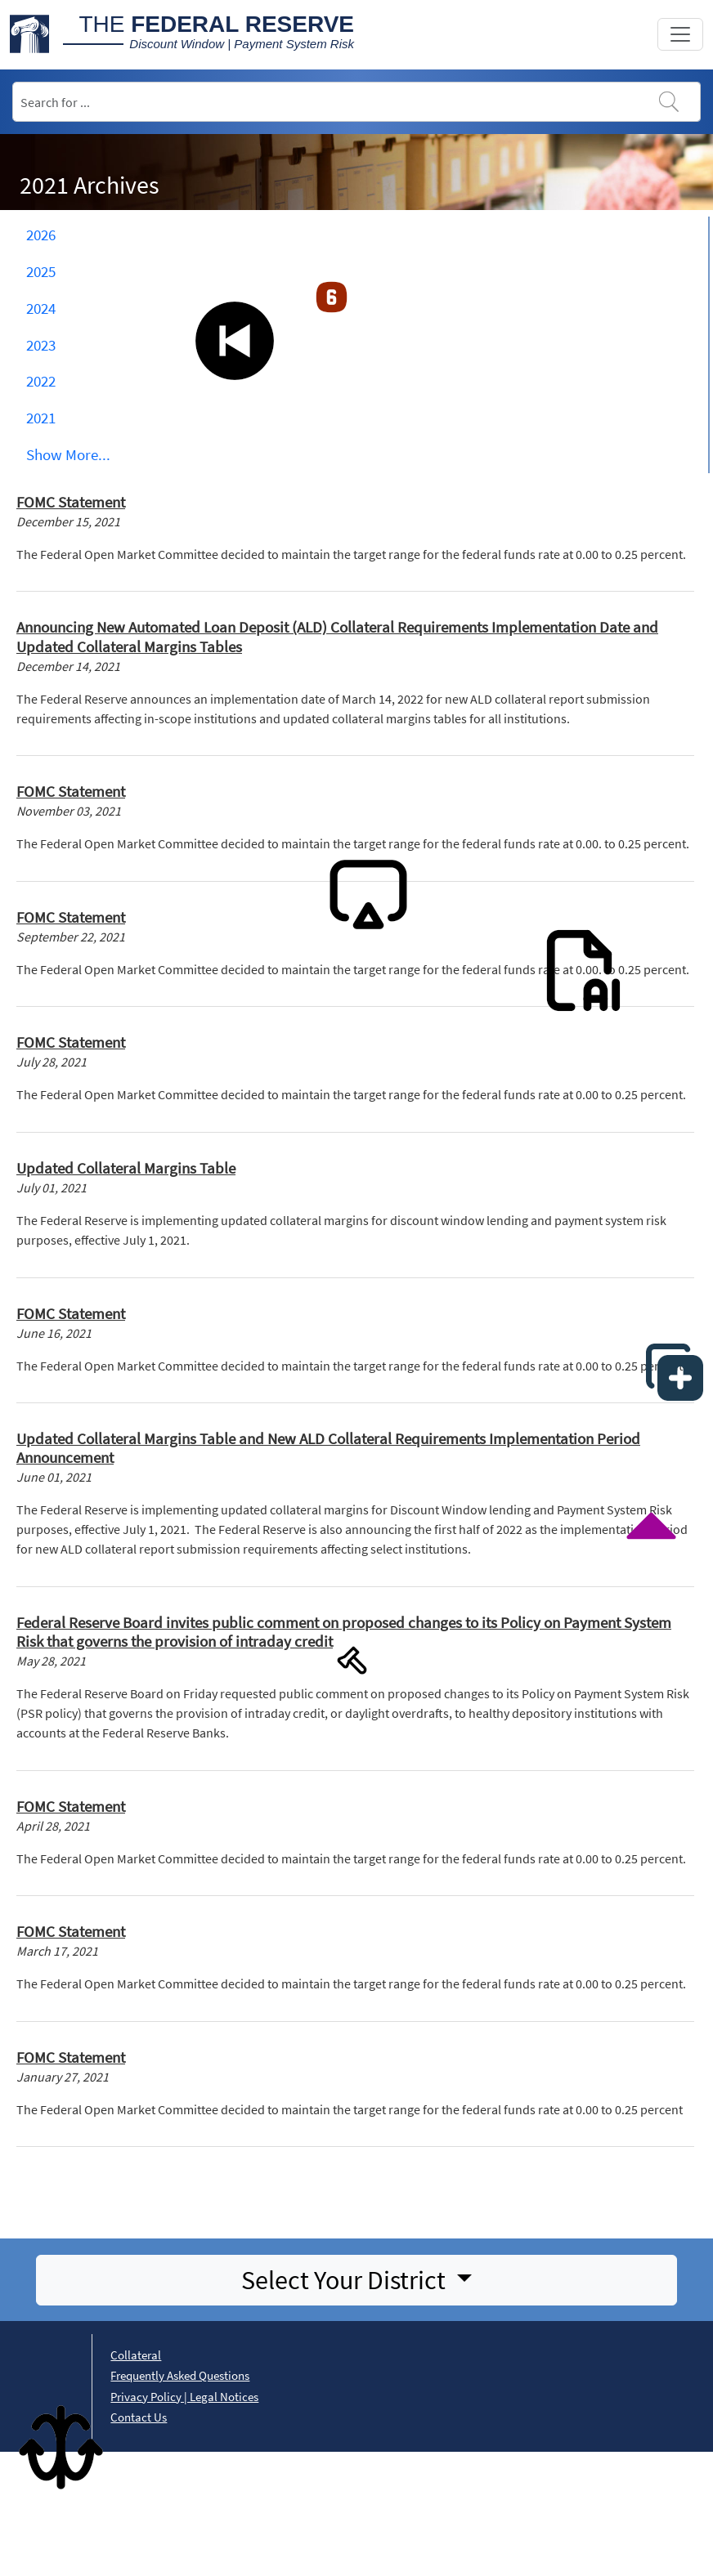 The image size is (713, 2576). Describe the element at coordinates (331, 297) in the screenshot. I see `indicates step 6 in a multi-step process` at that location.